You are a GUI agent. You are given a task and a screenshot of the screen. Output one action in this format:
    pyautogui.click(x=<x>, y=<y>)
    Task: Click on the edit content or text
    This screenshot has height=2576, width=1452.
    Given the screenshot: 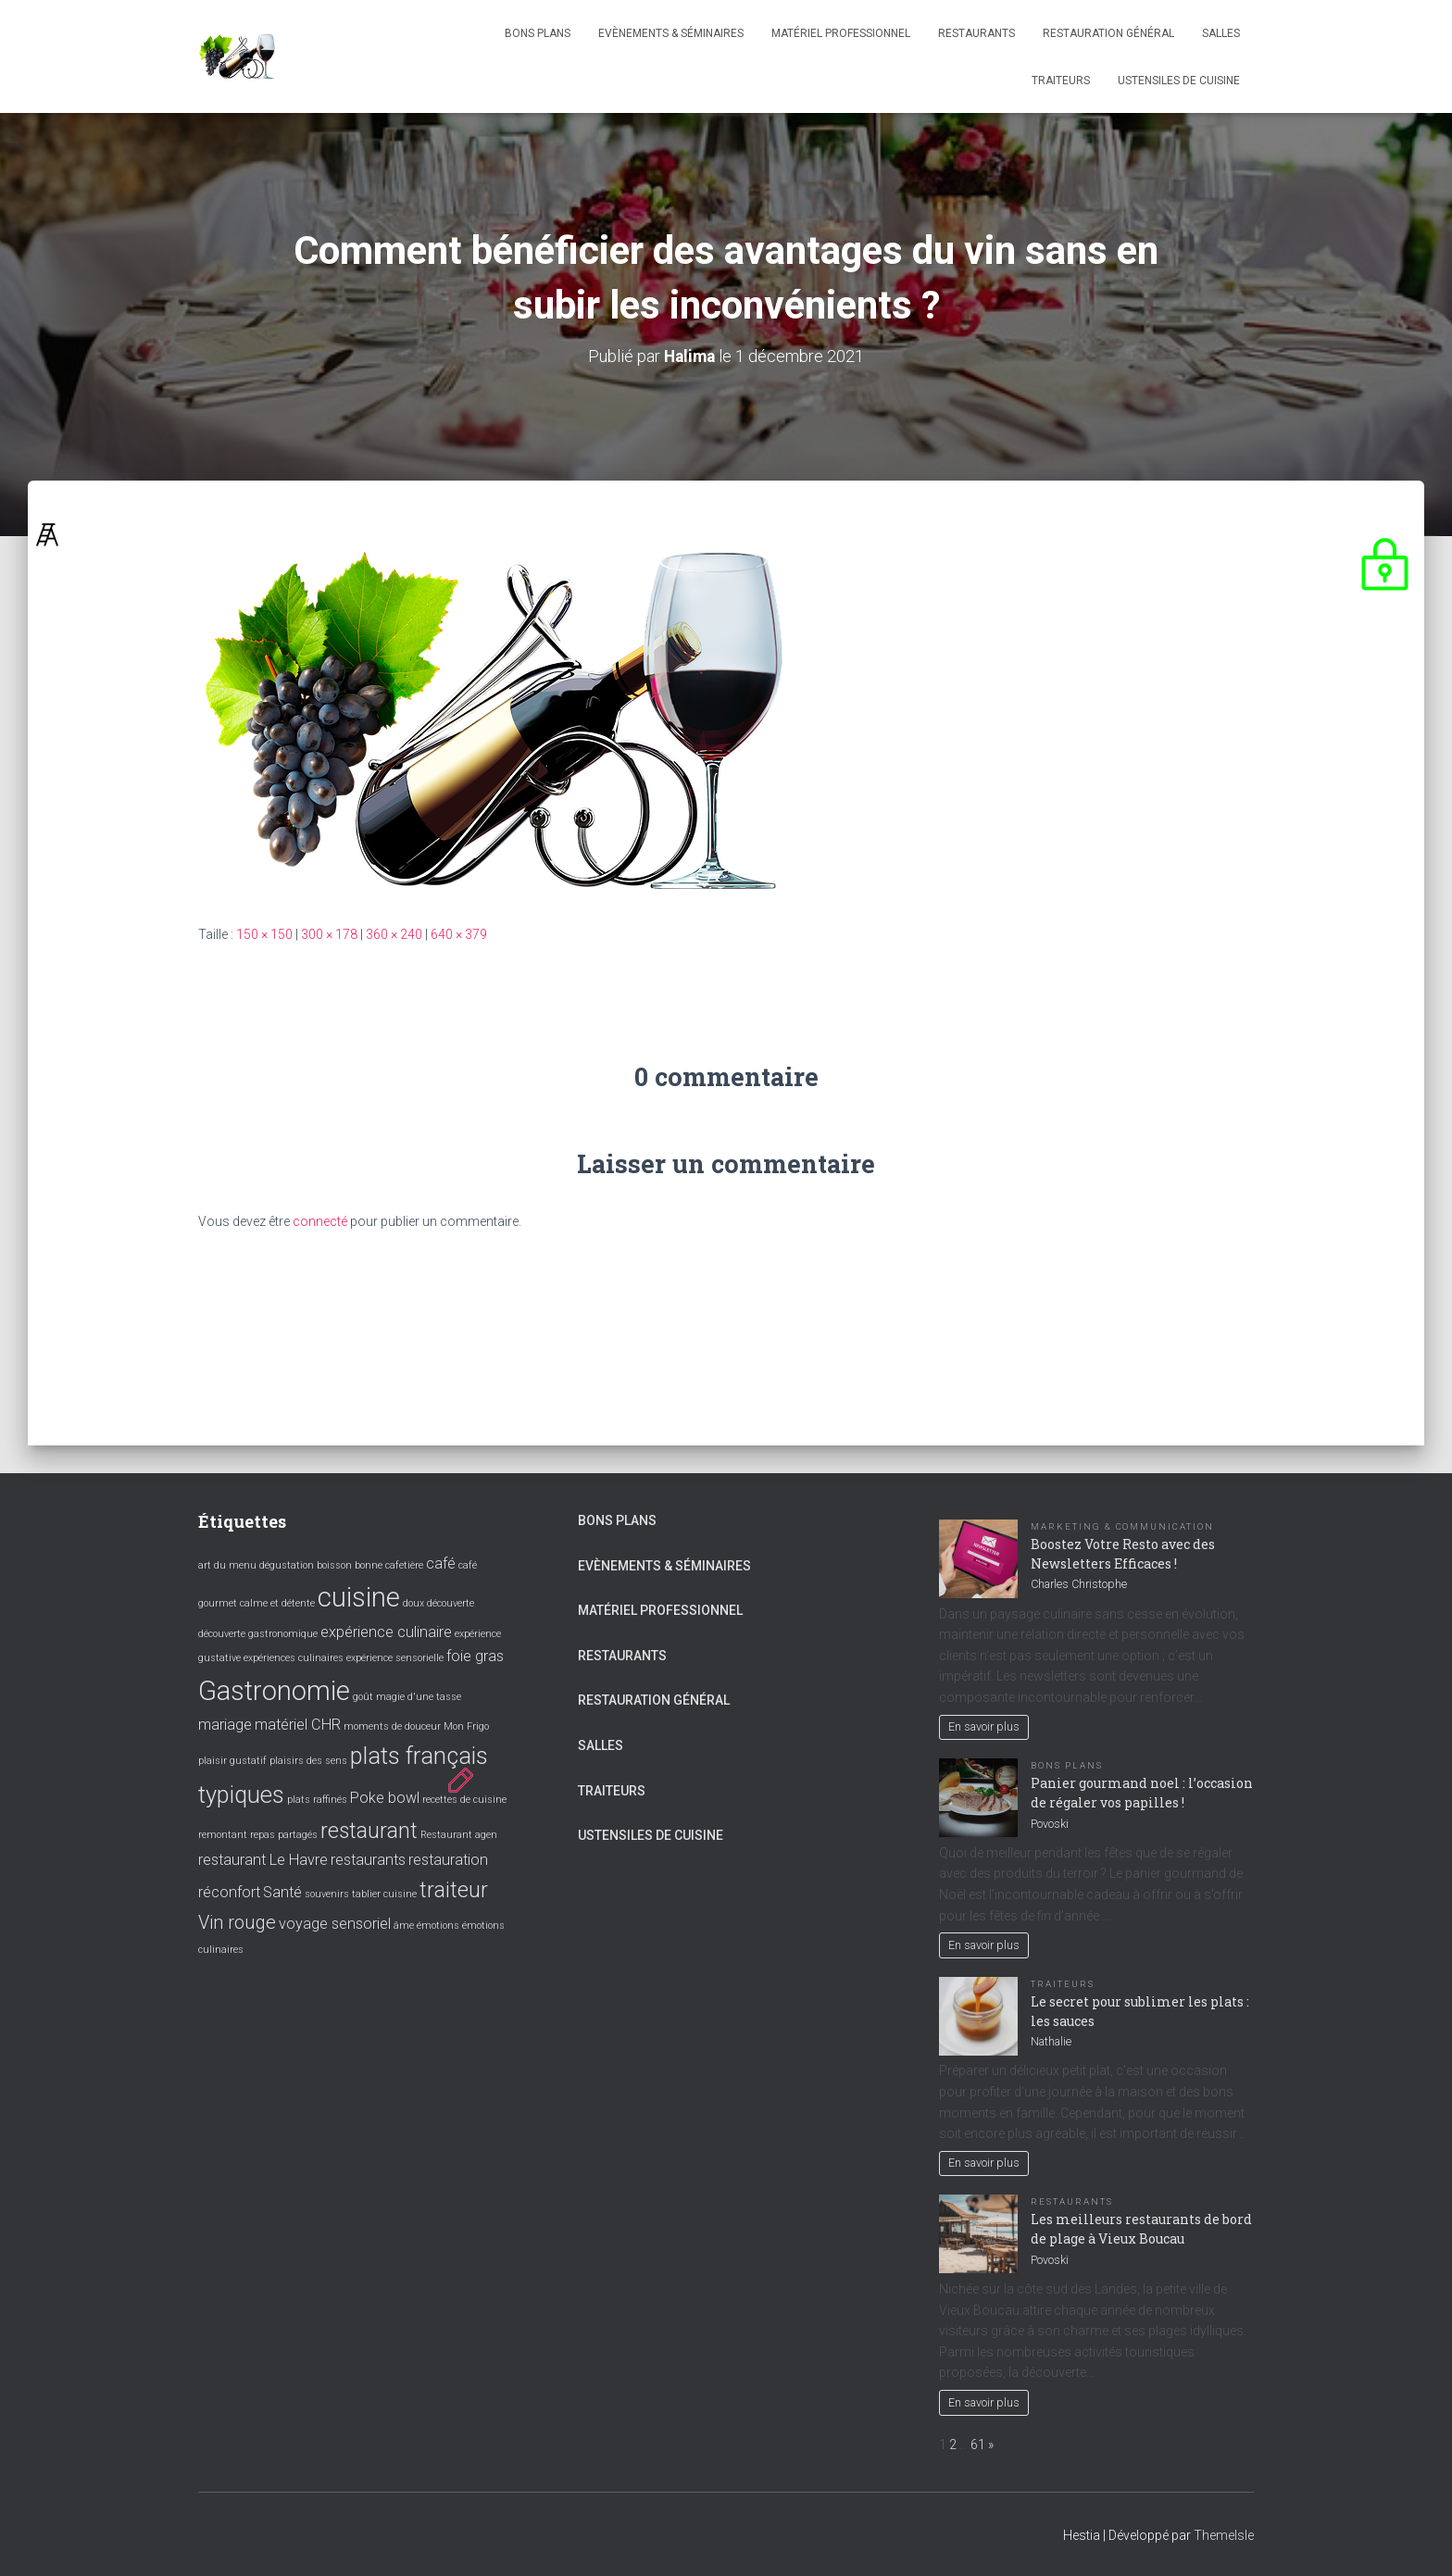 What is the action you would take?
    pyautogui.click(x=460, y=1781)
    